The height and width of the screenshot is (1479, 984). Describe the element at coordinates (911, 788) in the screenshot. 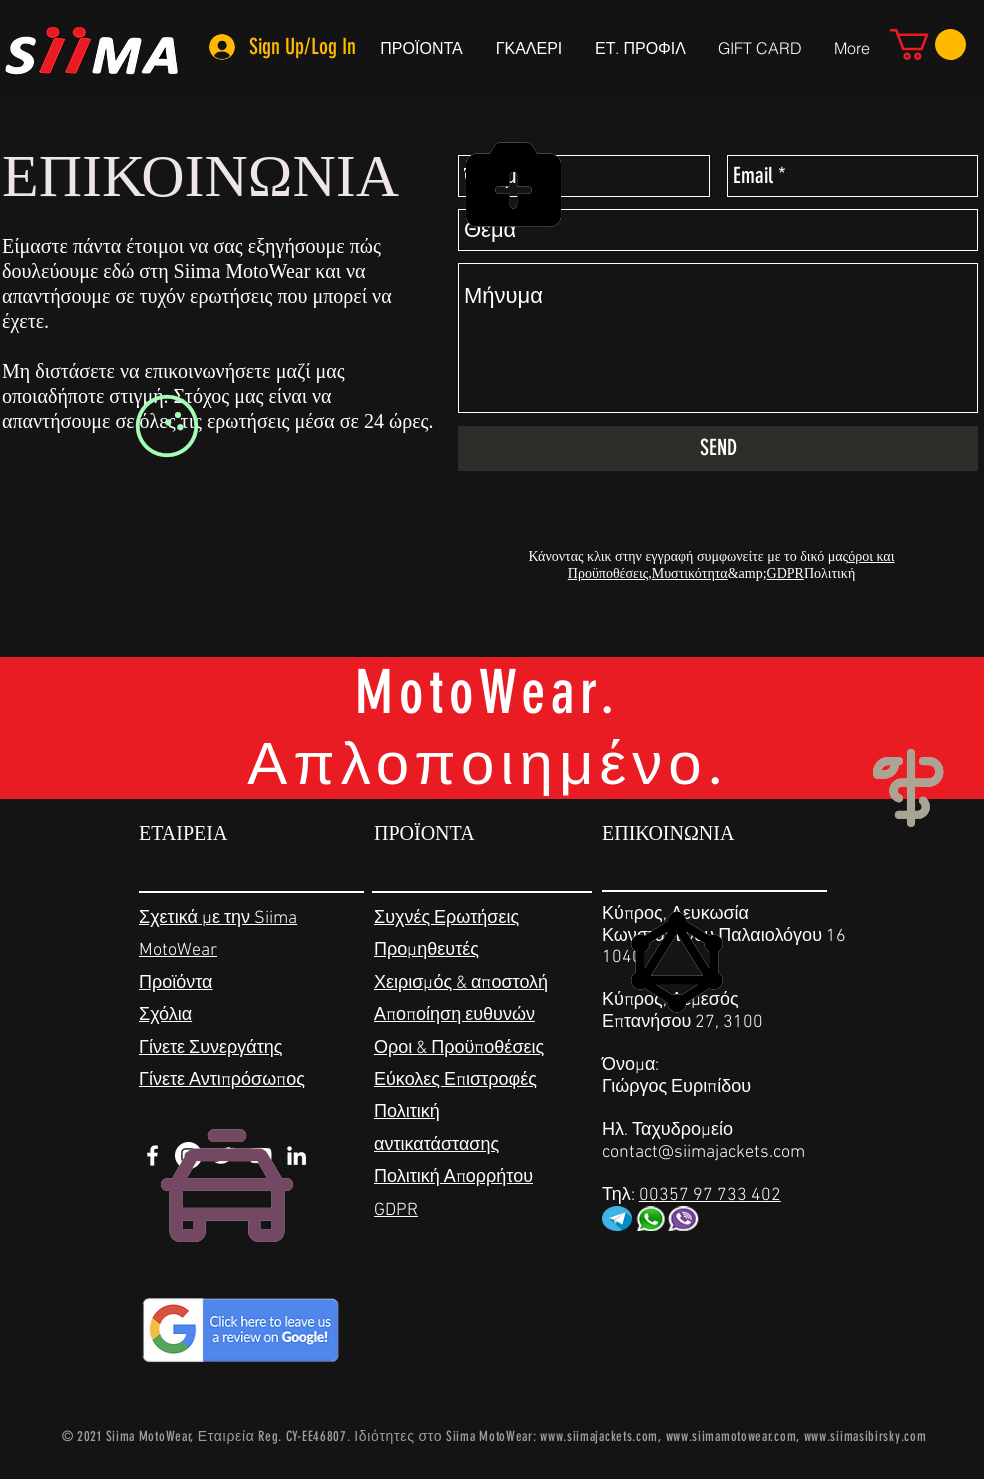

I see `access health or medical services` at that location.